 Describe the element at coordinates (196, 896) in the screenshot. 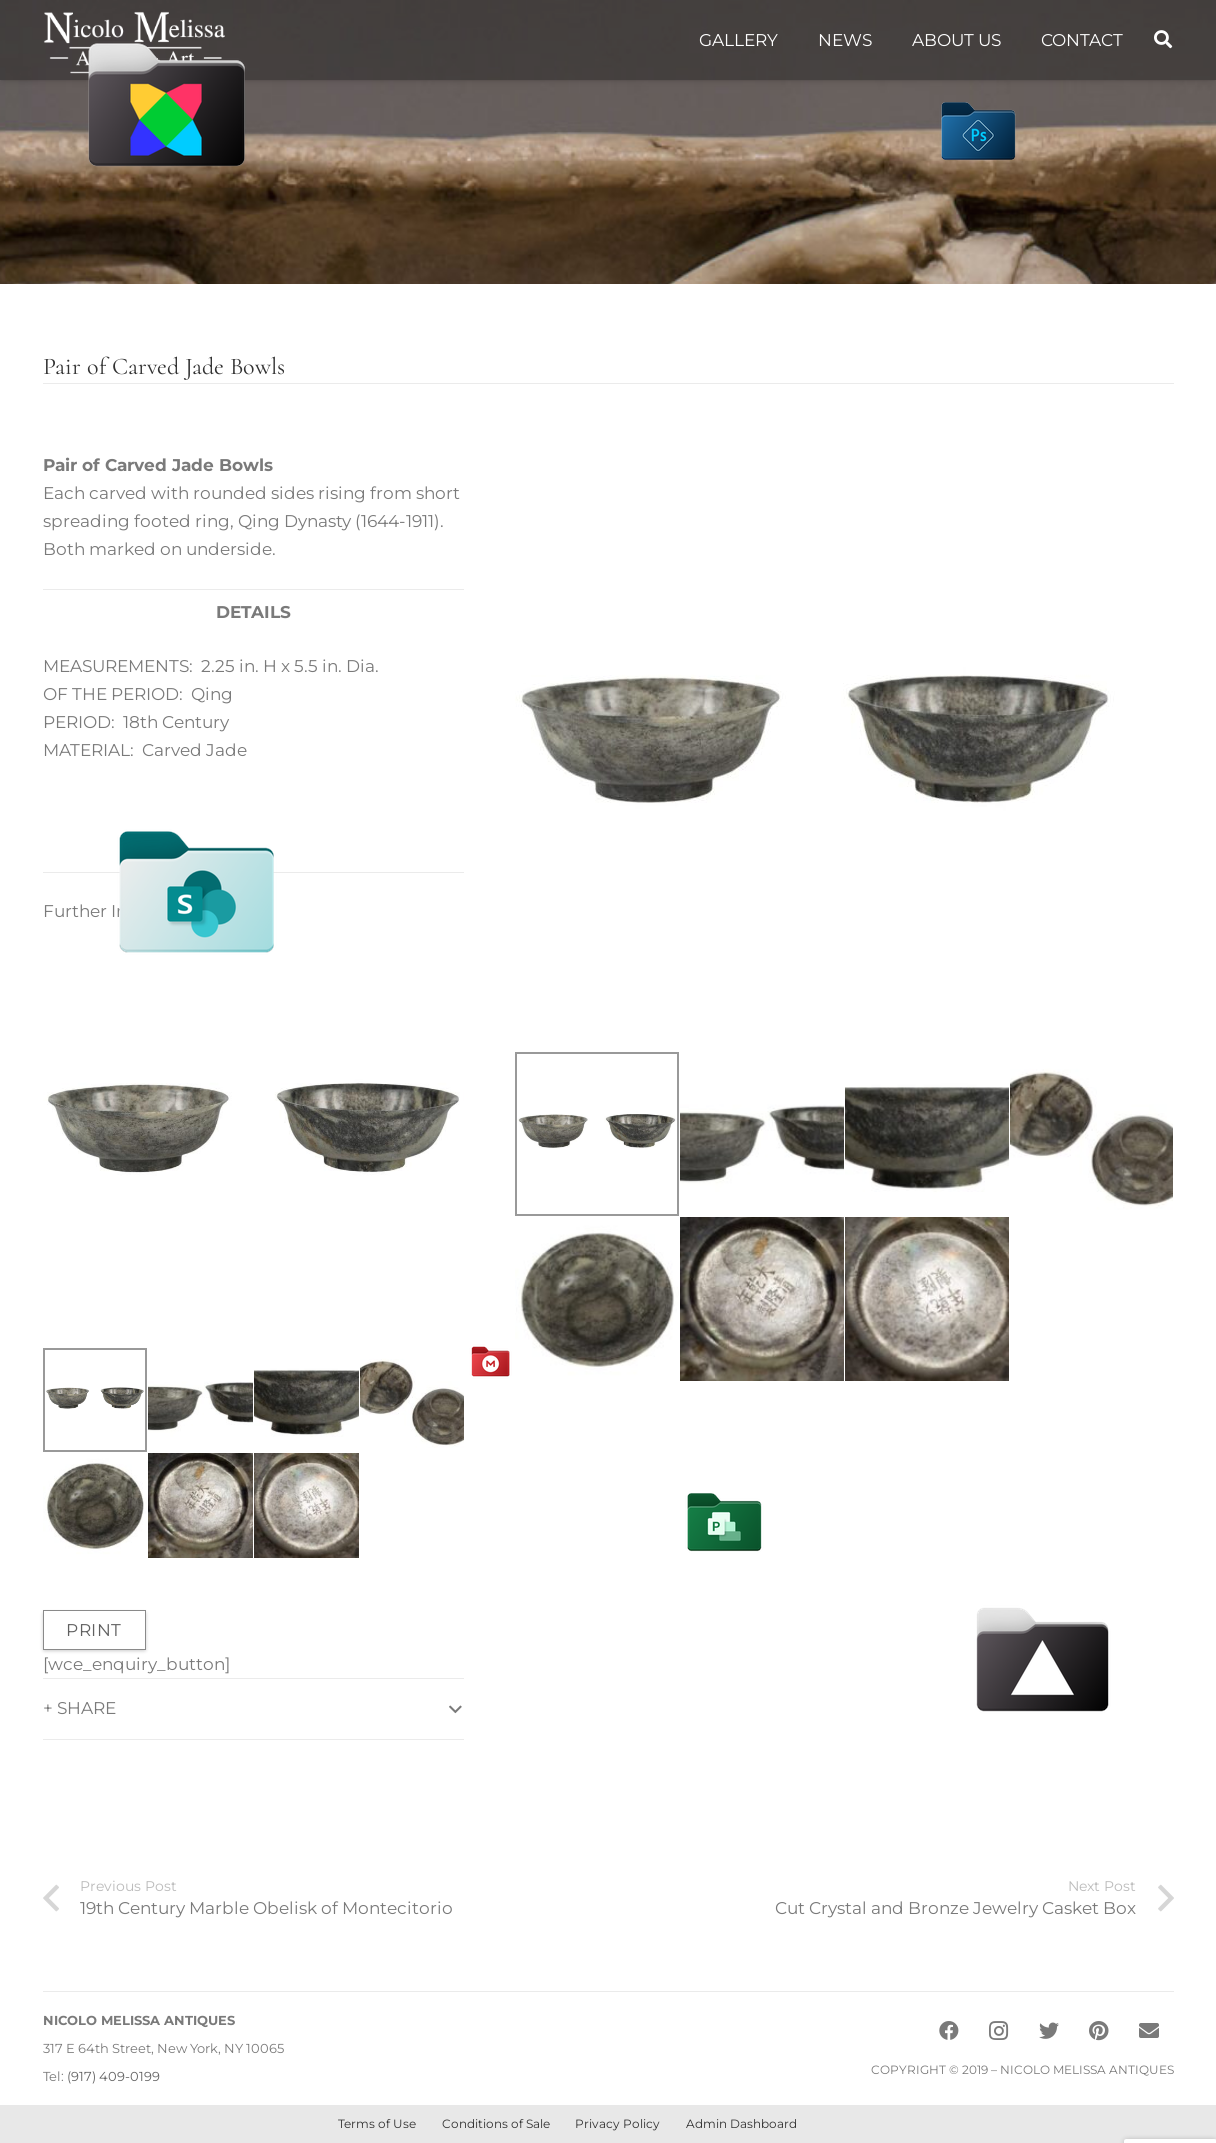

I see `open microsoft sharepoint folder` at that location.